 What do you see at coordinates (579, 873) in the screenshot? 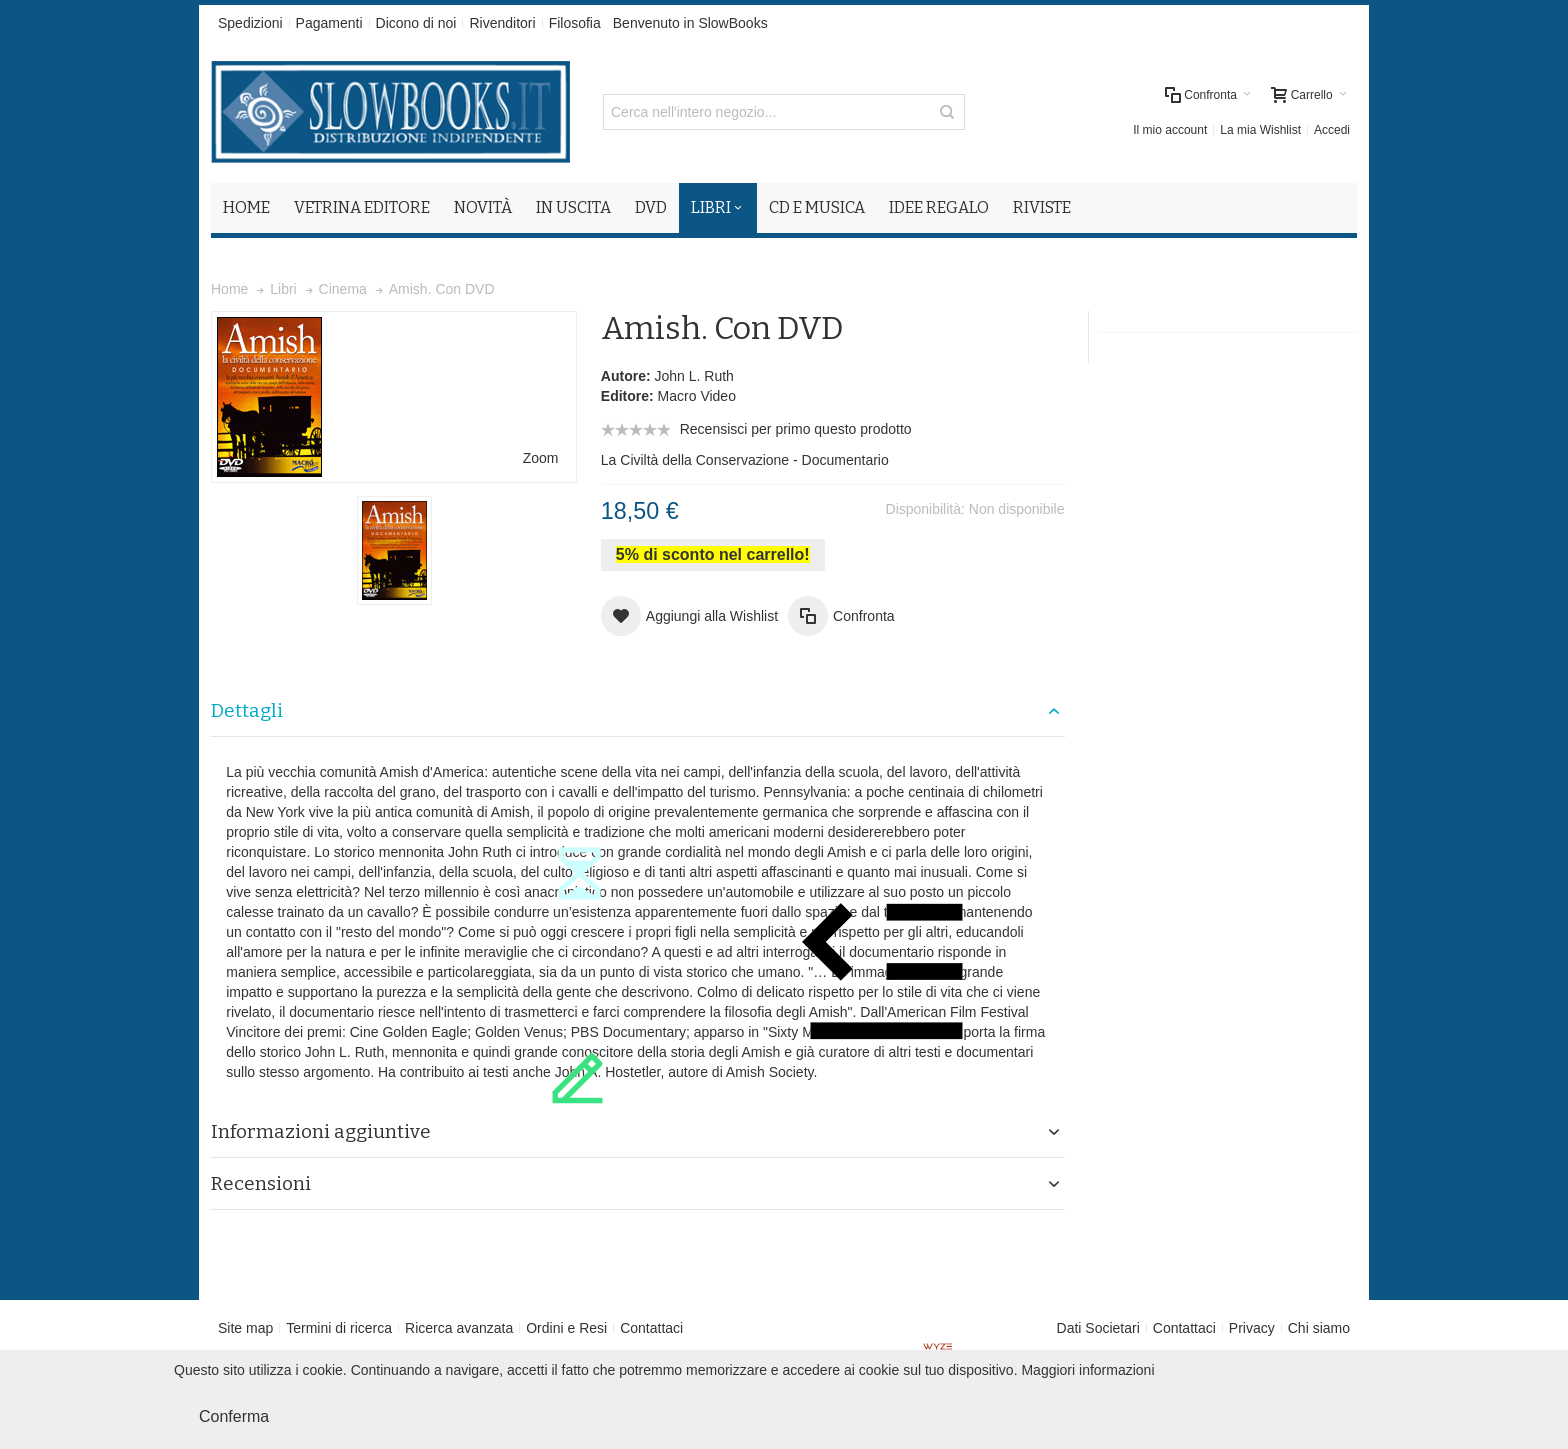
I see `indicates a process is in progress or loading` at bounding box center [579, 873].